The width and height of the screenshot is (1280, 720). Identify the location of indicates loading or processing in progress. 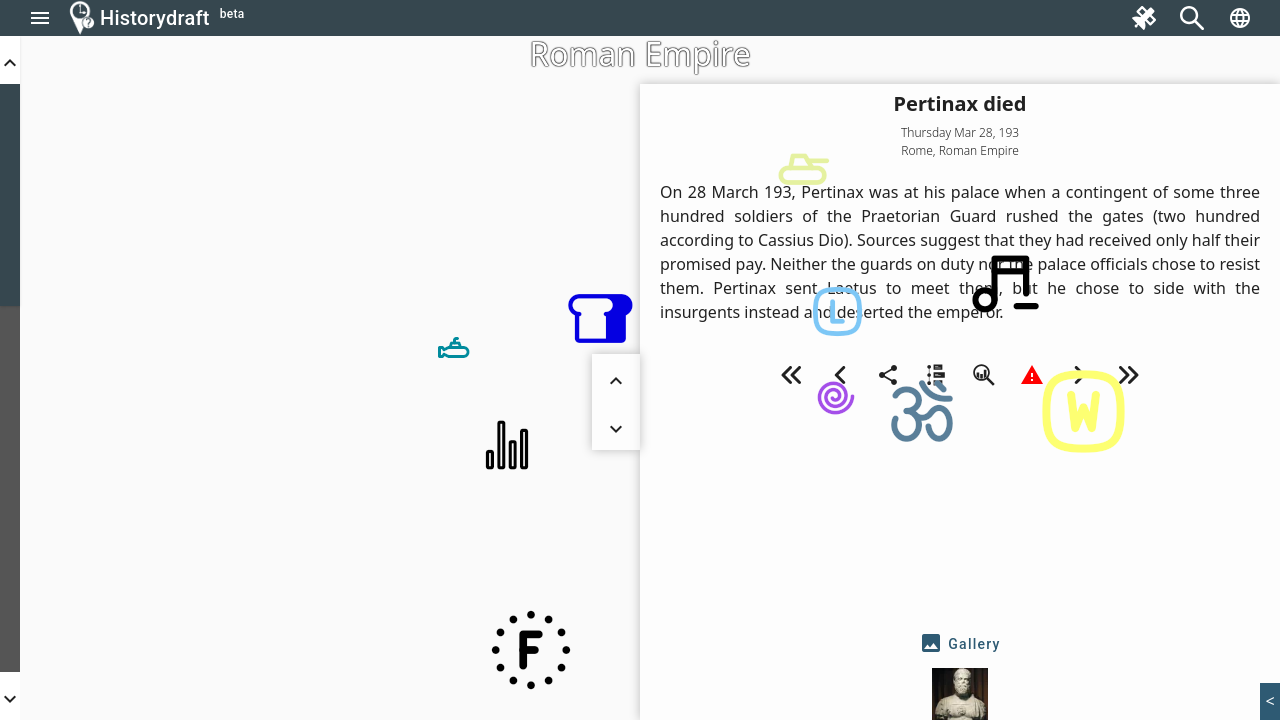
(836, 398).